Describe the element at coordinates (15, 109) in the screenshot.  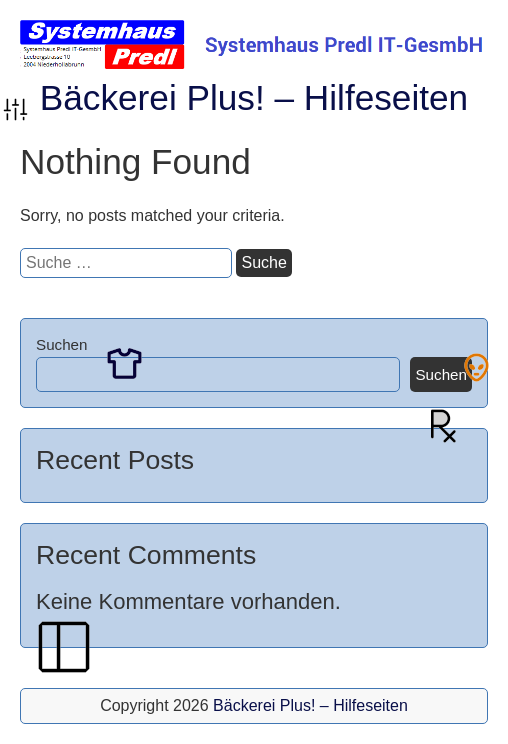
I see `adjust settings or preferences` at that location.